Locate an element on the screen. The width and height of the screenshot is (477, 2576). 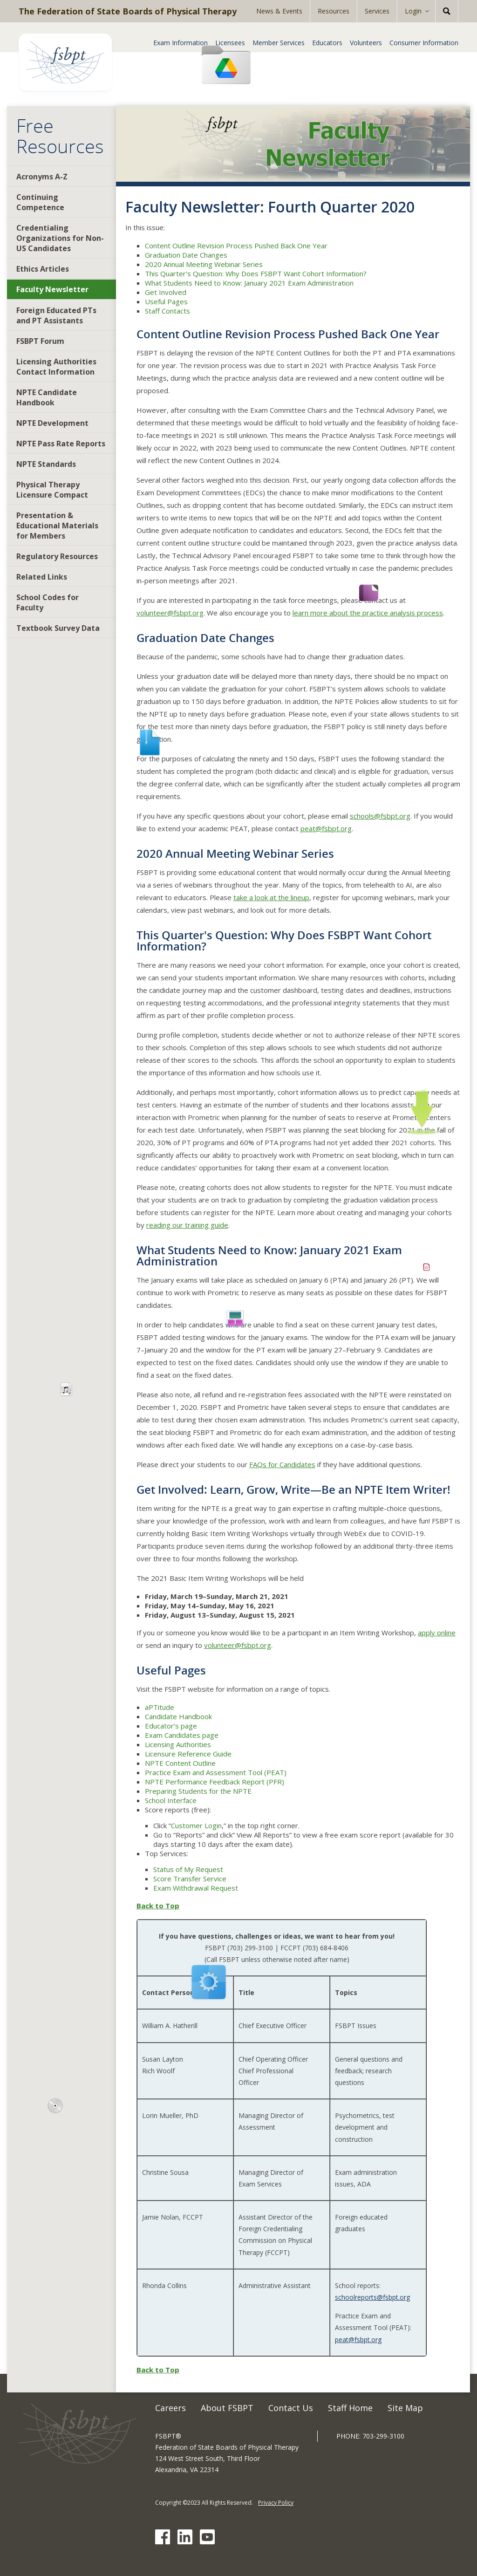
change desktop wallpaper settings is located at coordinates (368, 592).